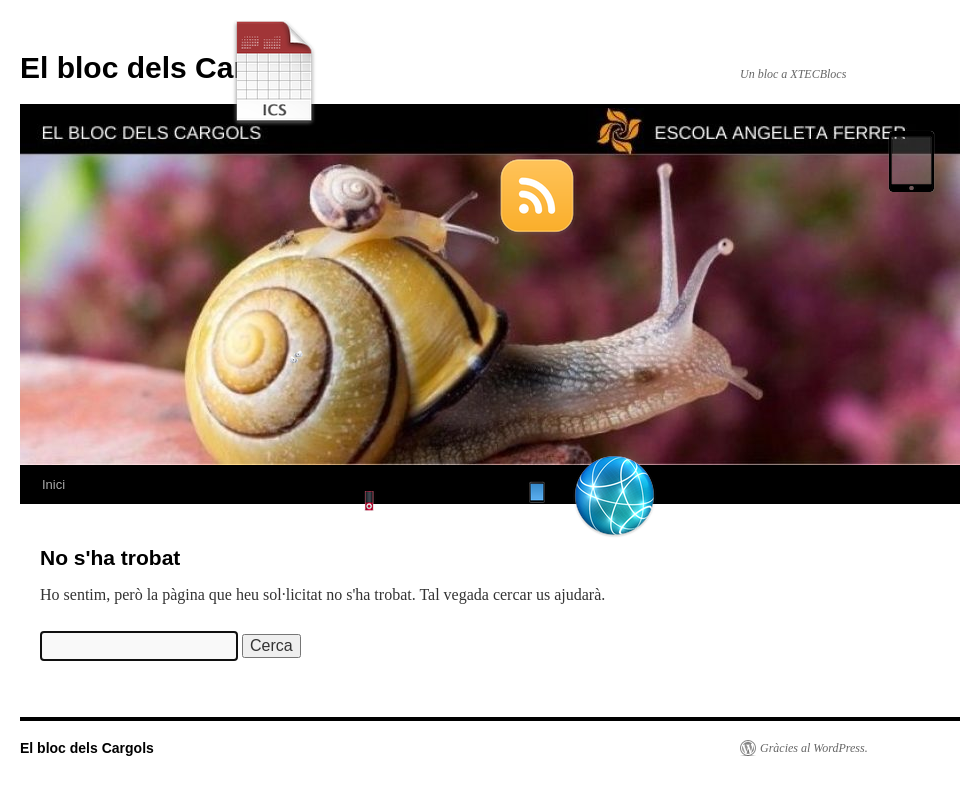 This screenshot has height=795, width=980. What do you see at coordinates (296, 357) in the screenshot?
I see `connect beats wireless earbuds via bluetooth` at bounding box center [296, 357].